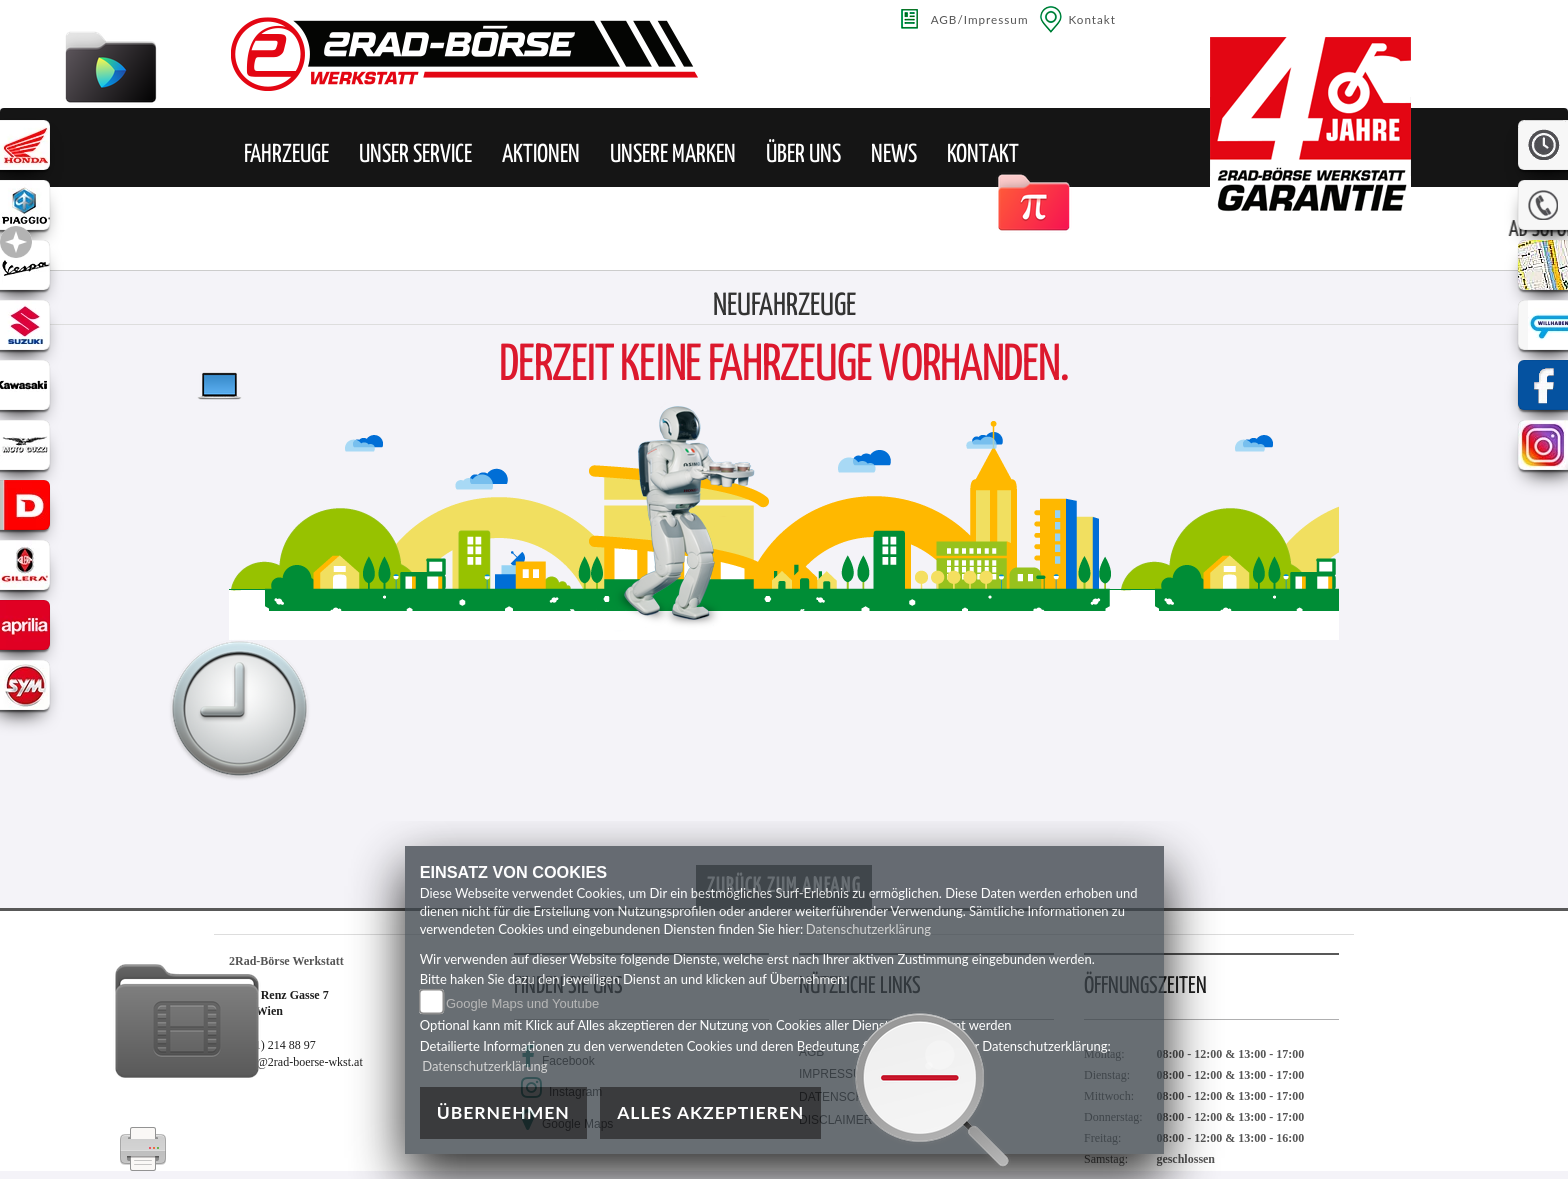 The height and width of the screenshot is (1179, 1568). Describe the element at coordinates (219, 384) in the screenshot. I see `macbook pro device identifier in system settings` at that location.